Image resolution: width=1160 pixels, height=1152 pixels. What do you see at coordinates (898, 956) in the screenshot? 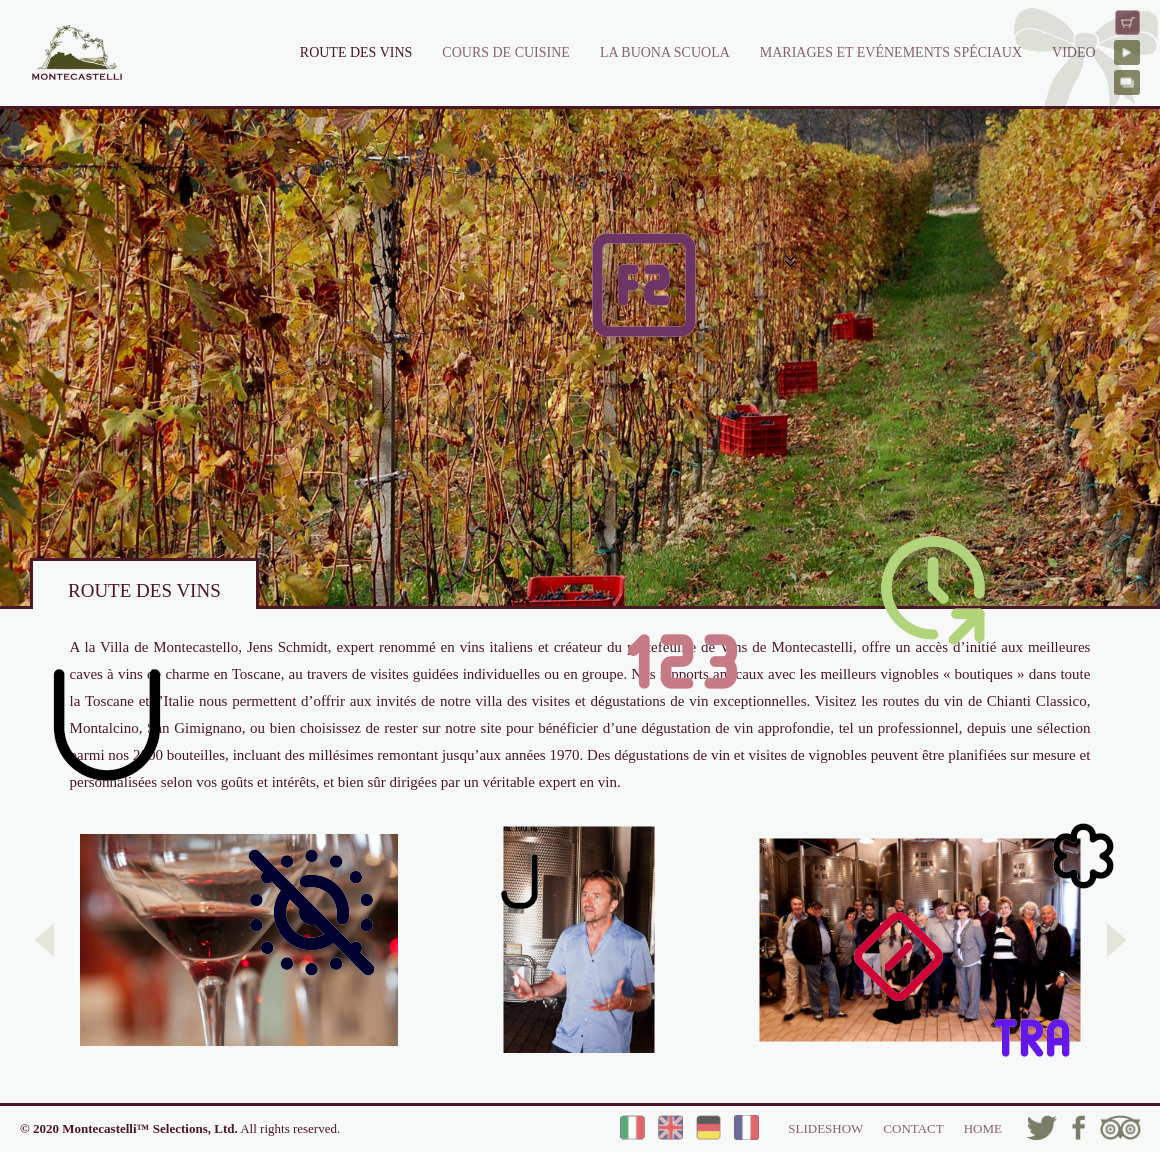
I see `indicates a blocked or forbidden action` at bounding box center [898, 956].